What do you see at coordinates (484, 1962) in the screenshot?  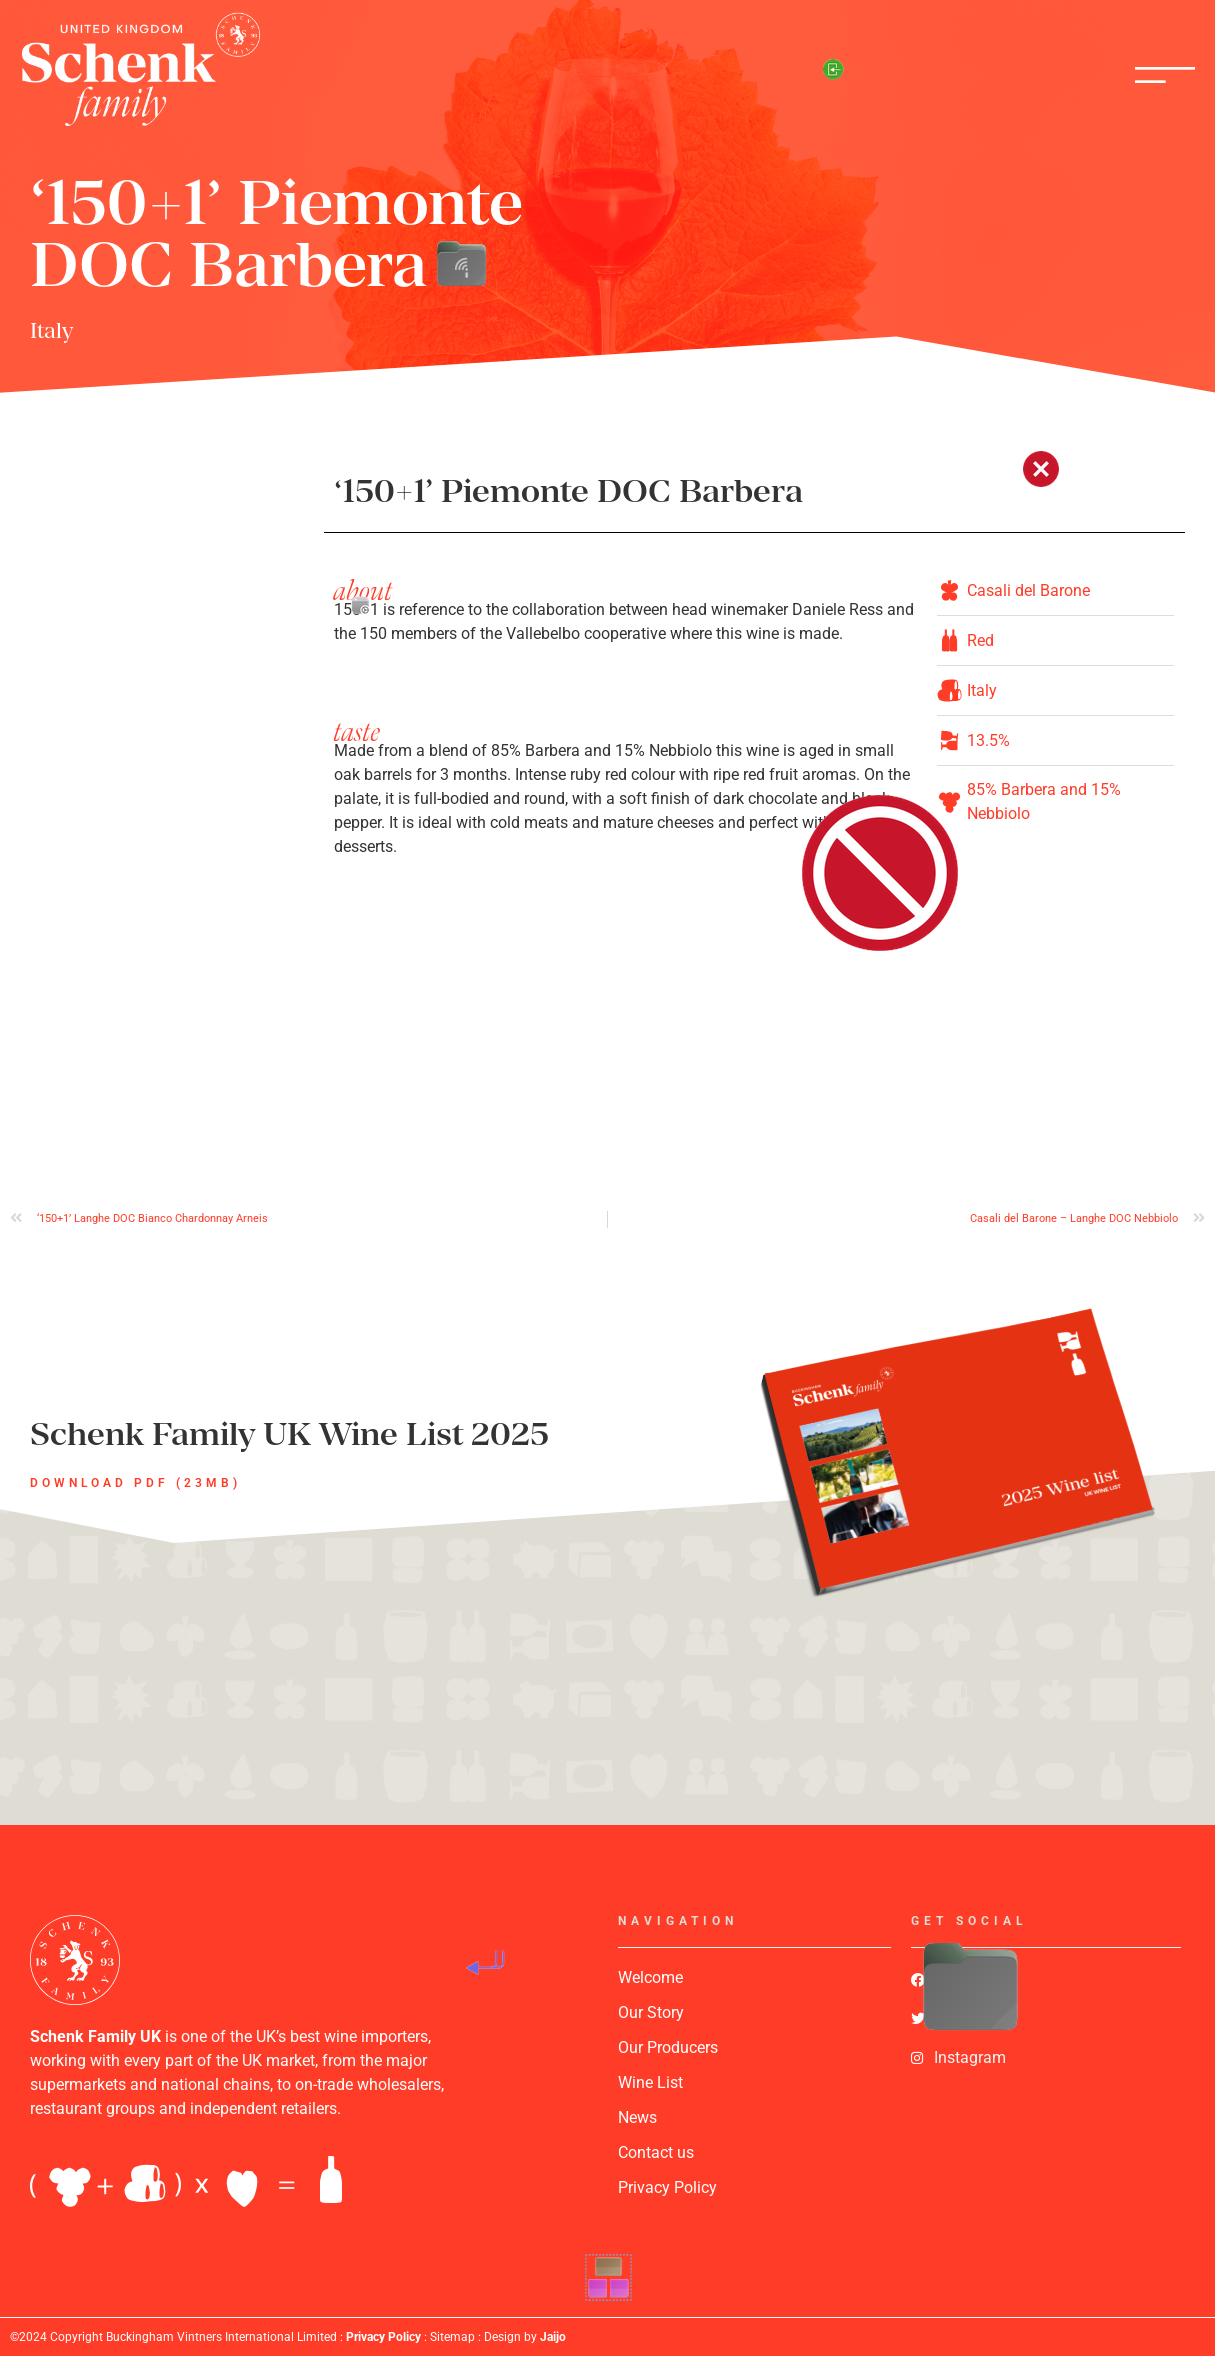 I see `reply all to an email message` at bounding box center [484, 1962].